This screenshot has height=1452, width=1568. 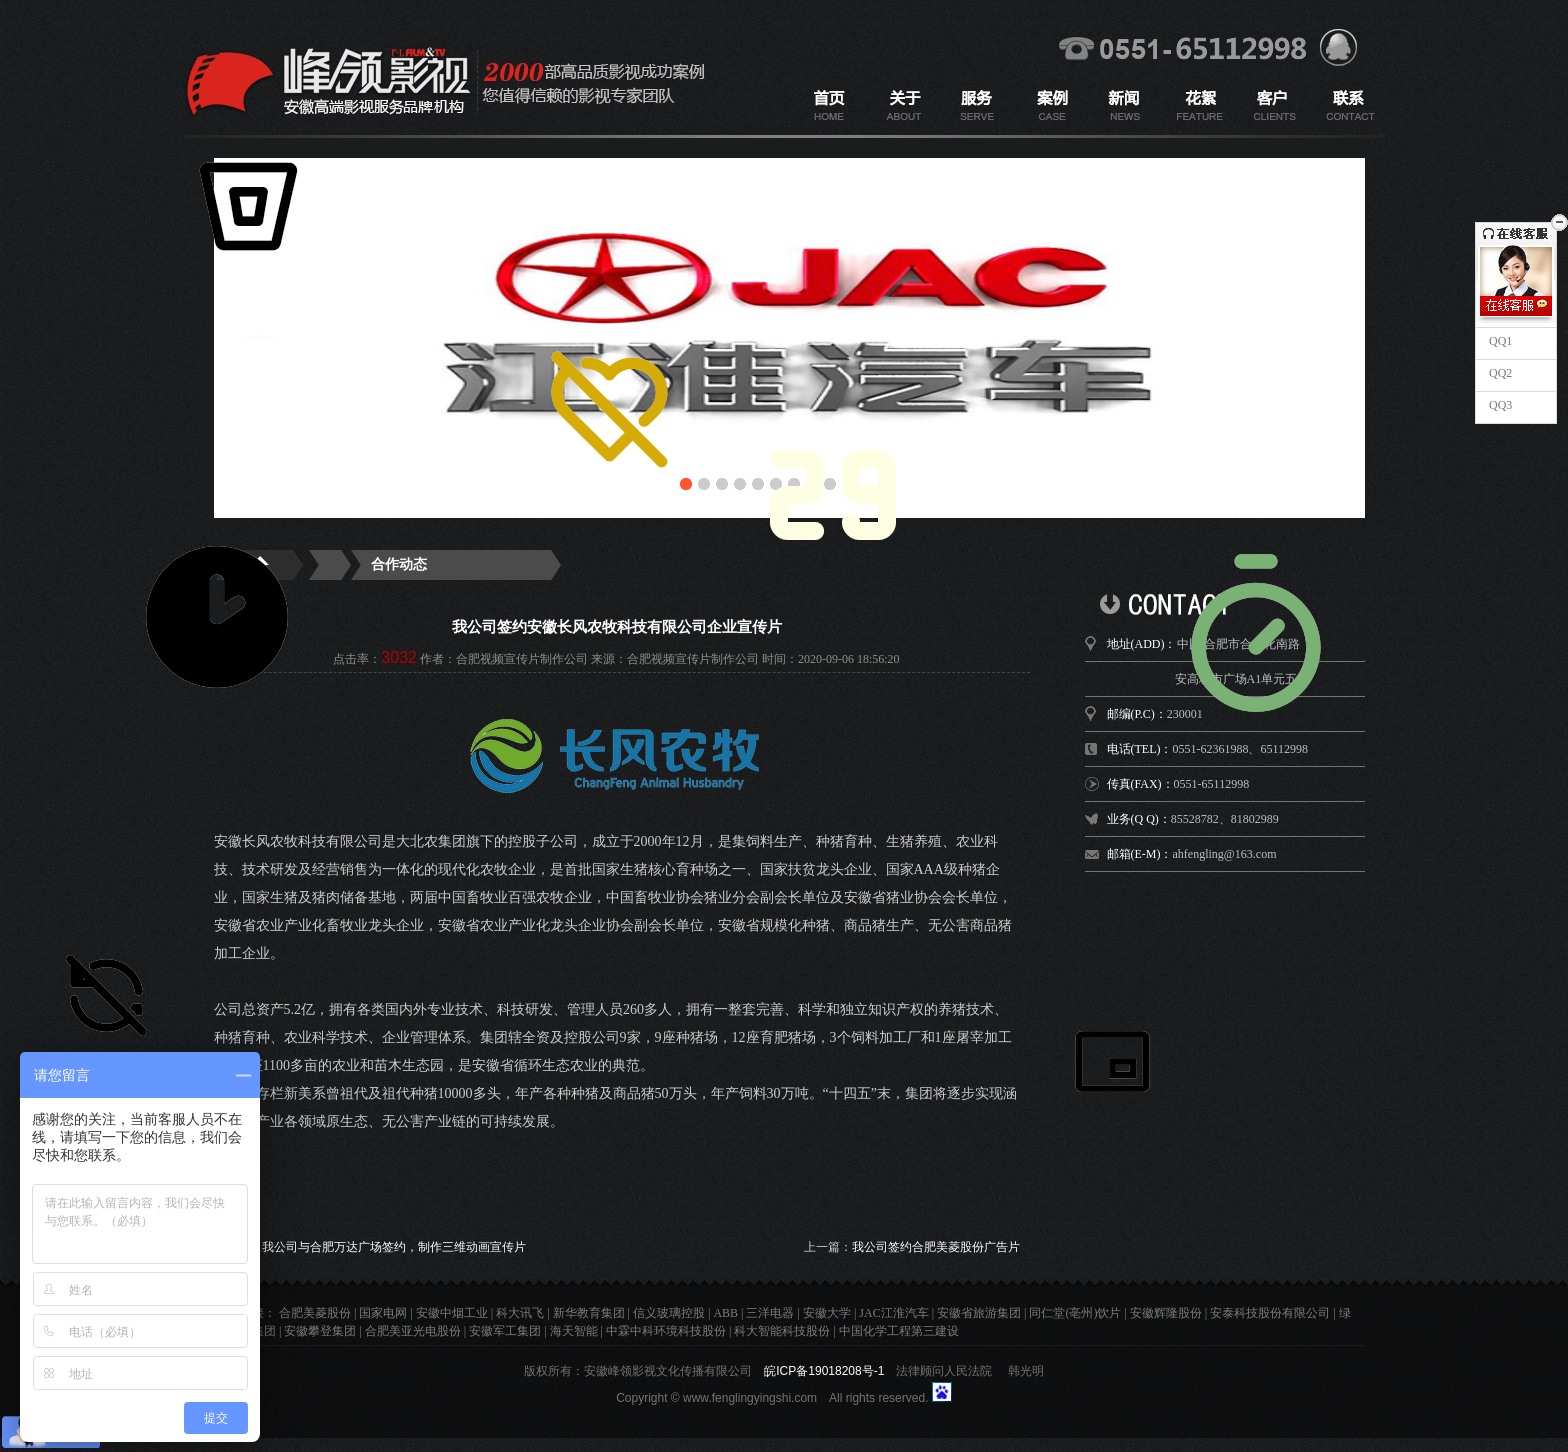 What do you see at coordinates (609, 409) in the screenshot?
I see `remove from favorites` at bounding box center [609, 409].